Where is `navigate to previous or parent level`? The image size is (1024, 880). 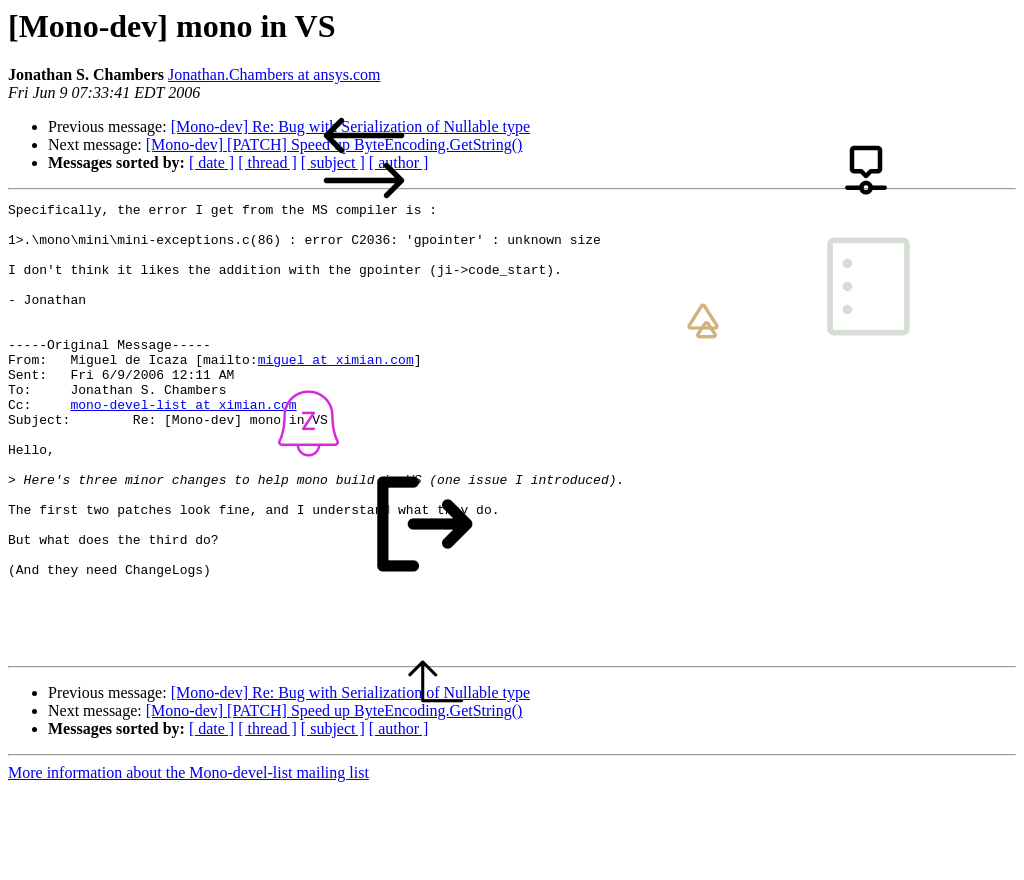 navigate to previous or parent level is located at coordinates (703, 321).